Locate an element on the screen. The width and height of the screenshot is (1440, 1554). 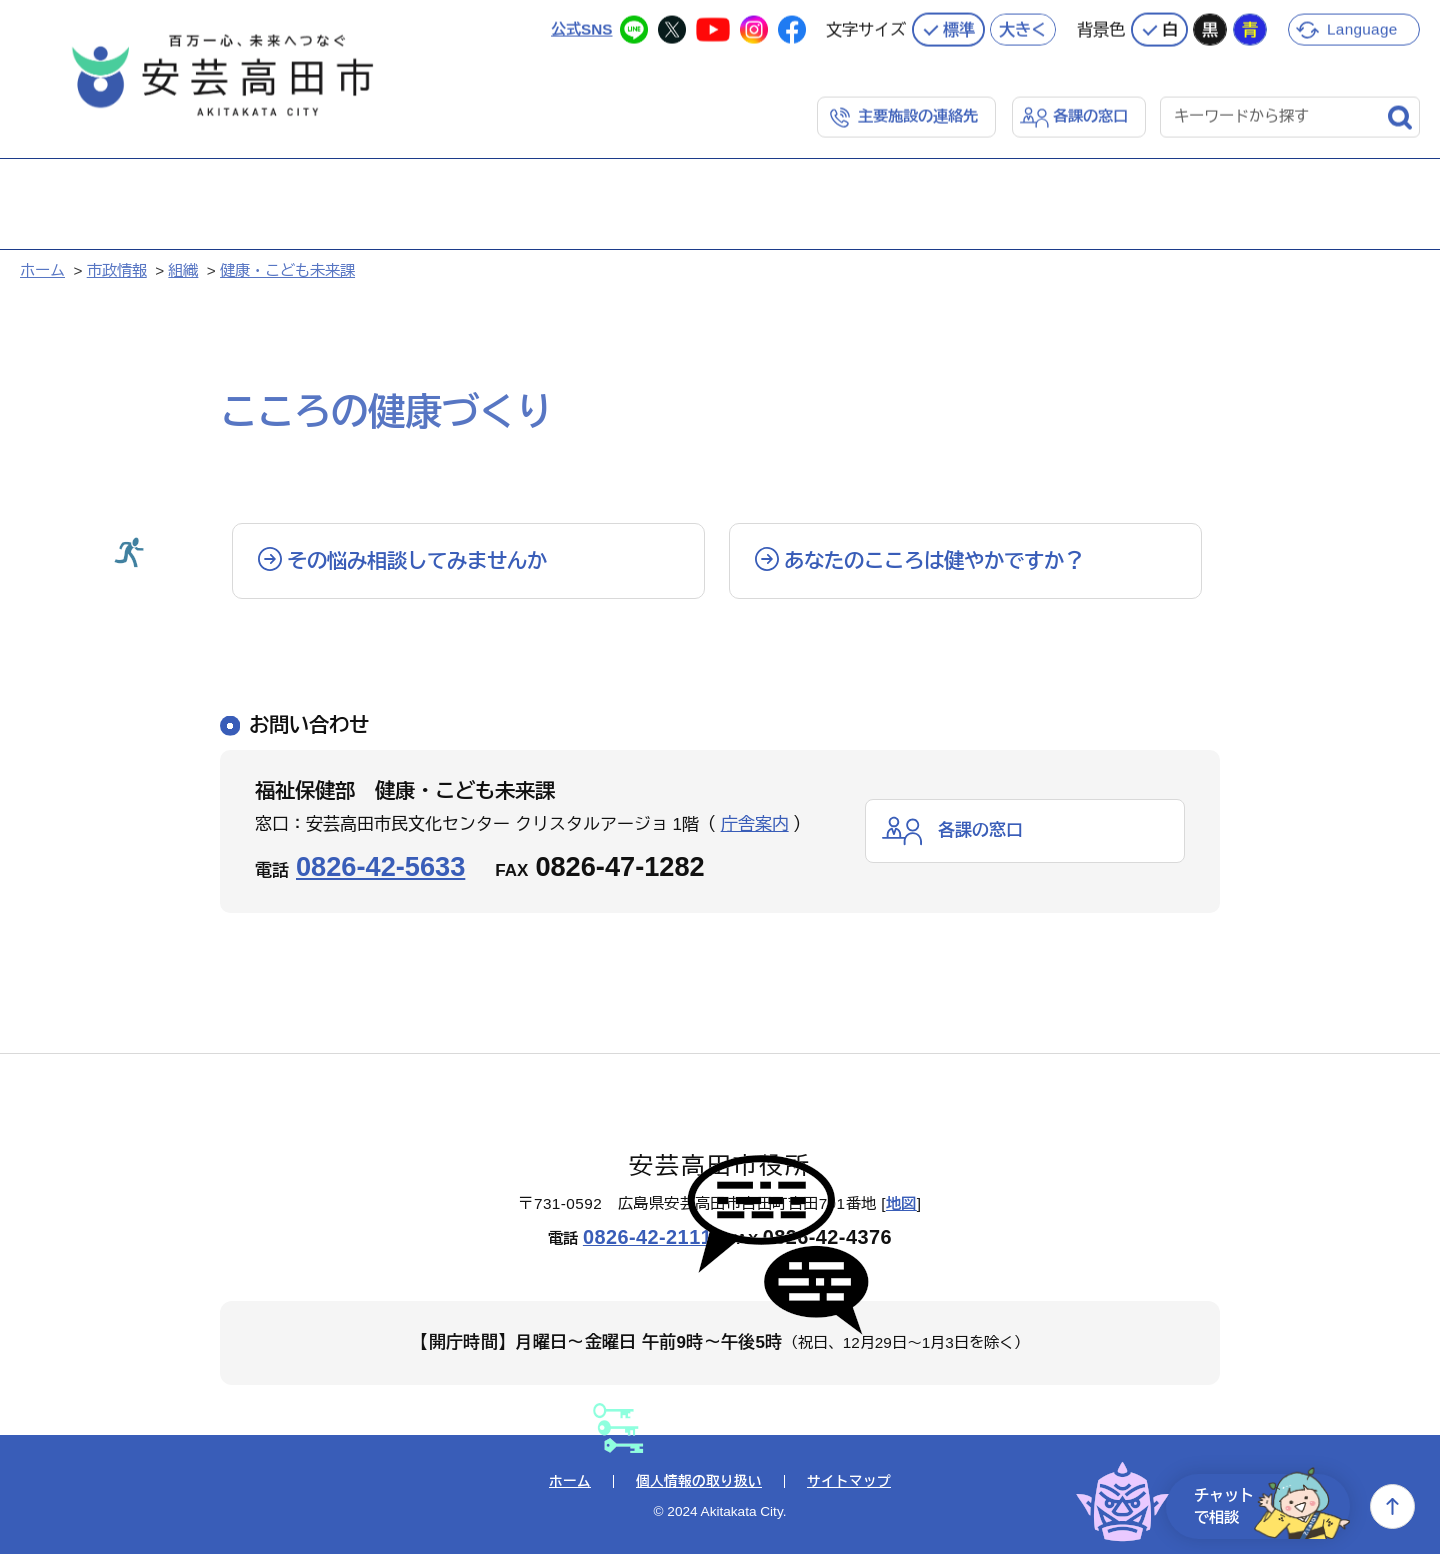
start or resume running in a game is located at coordinates (129, 552).